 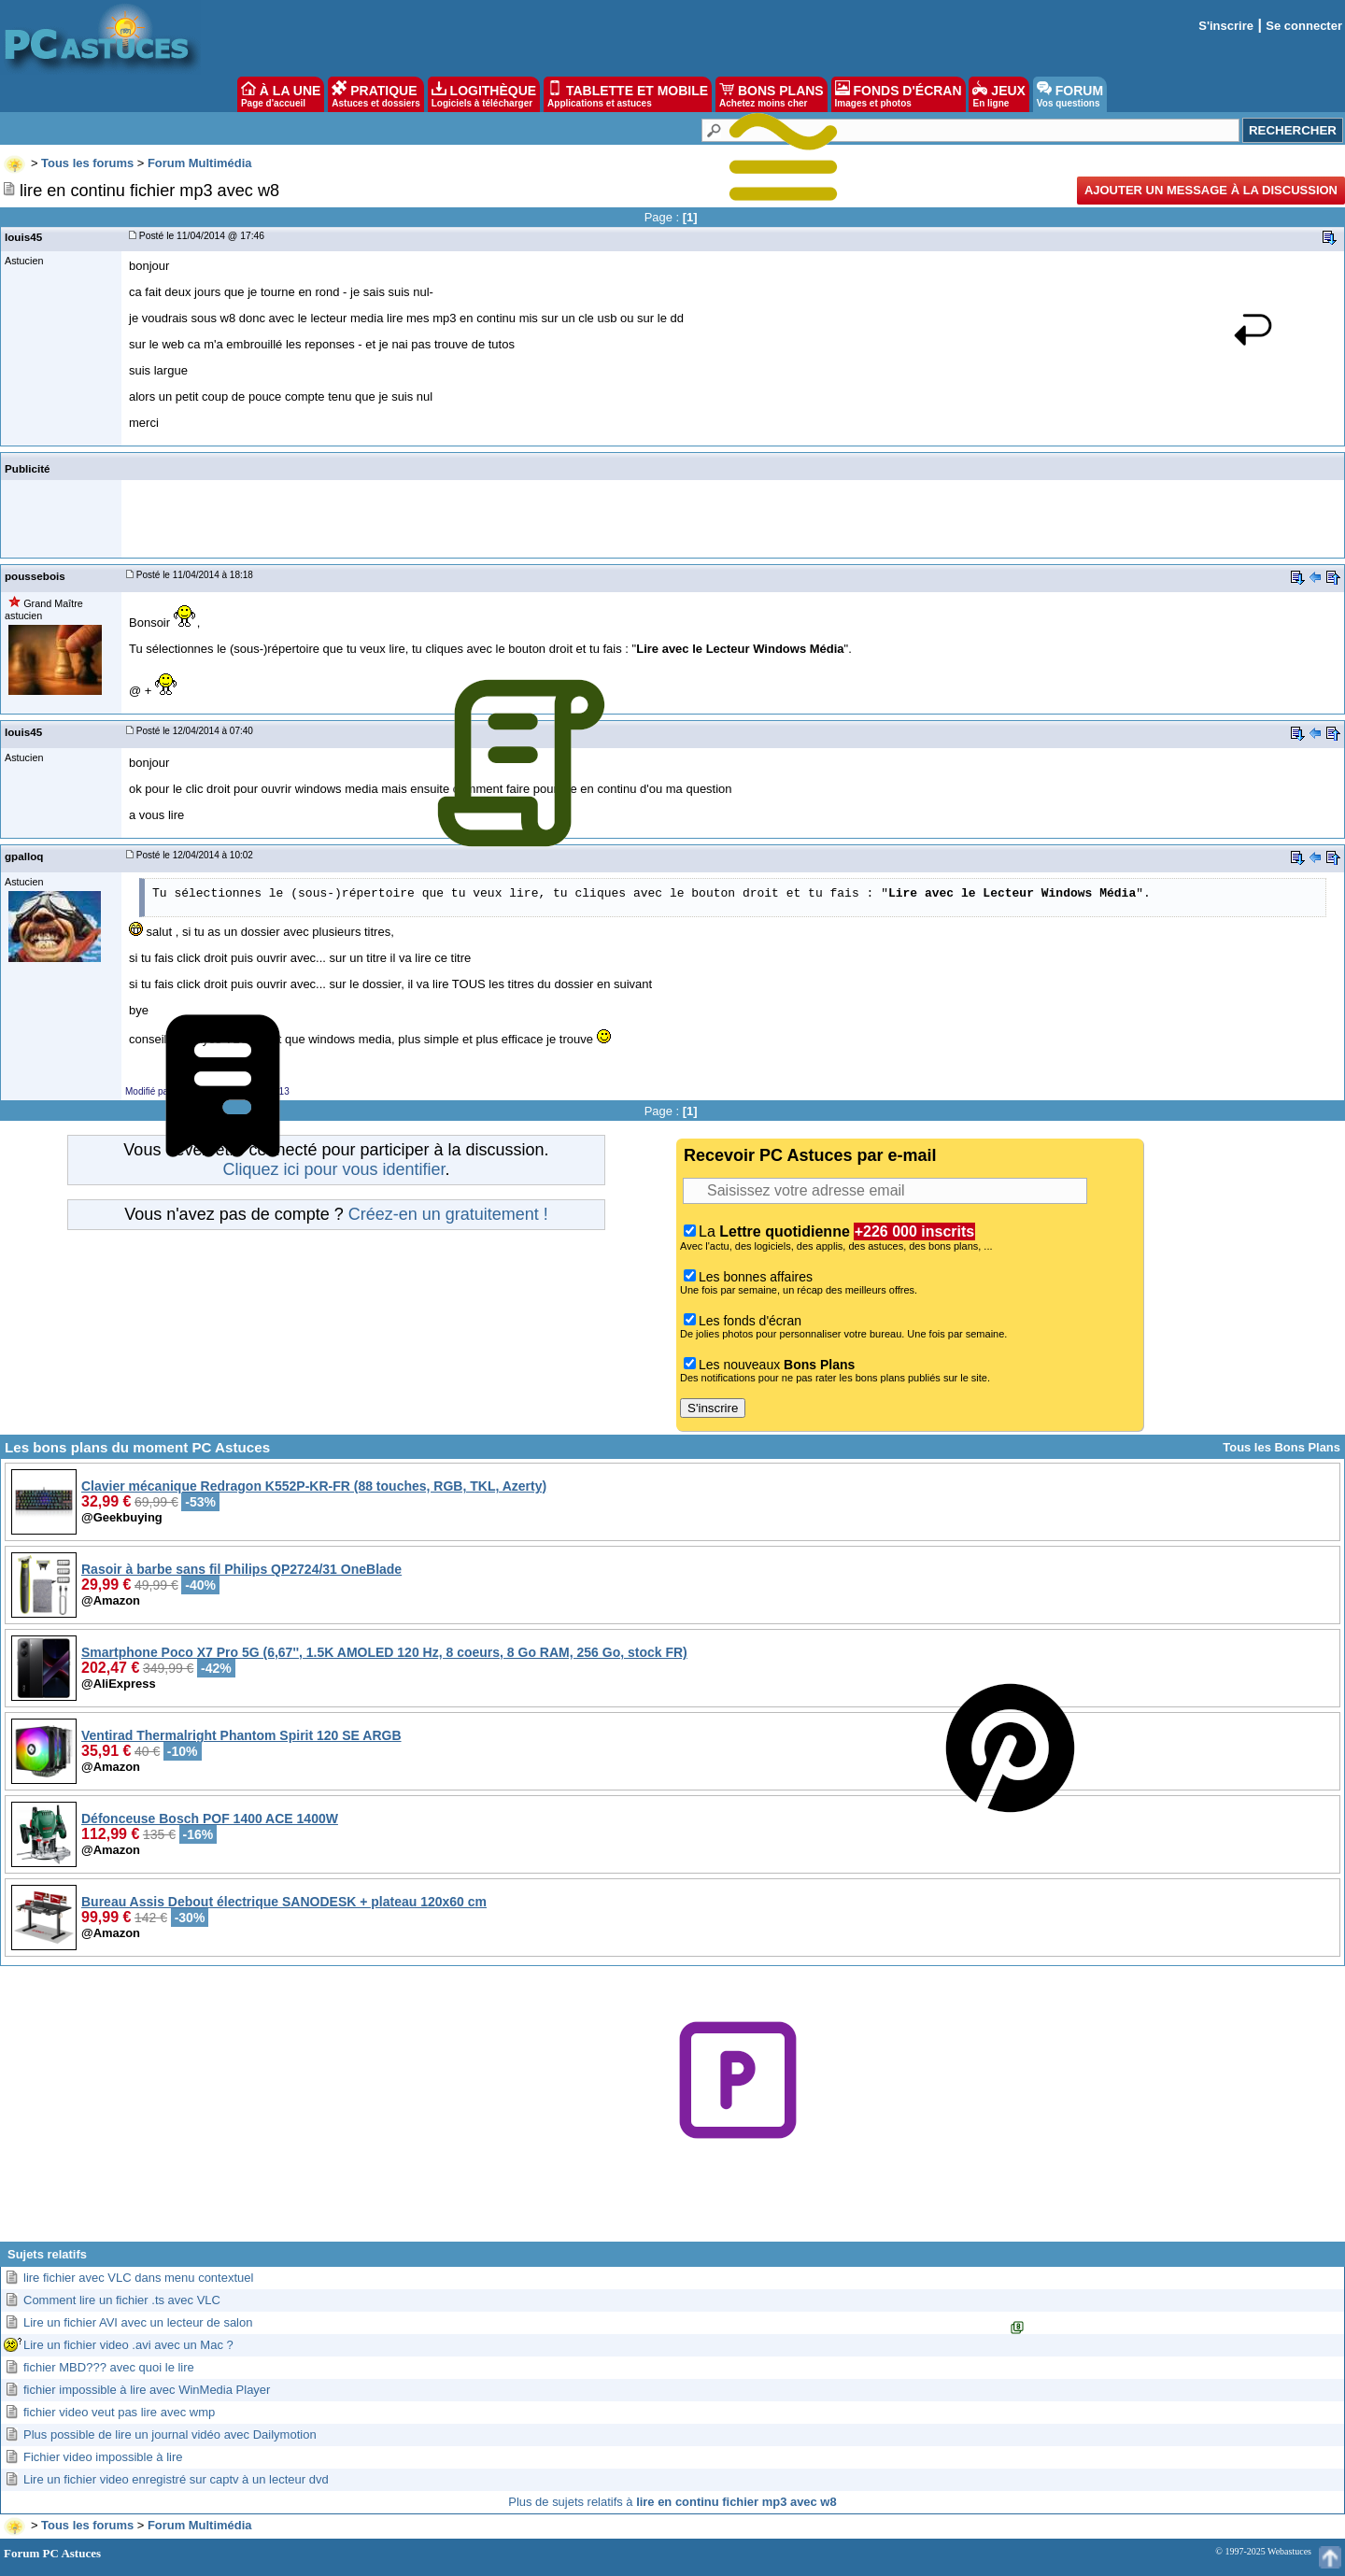 I want to click on indicates mathematical congruence or equivalence, so click(x=783, y=160).